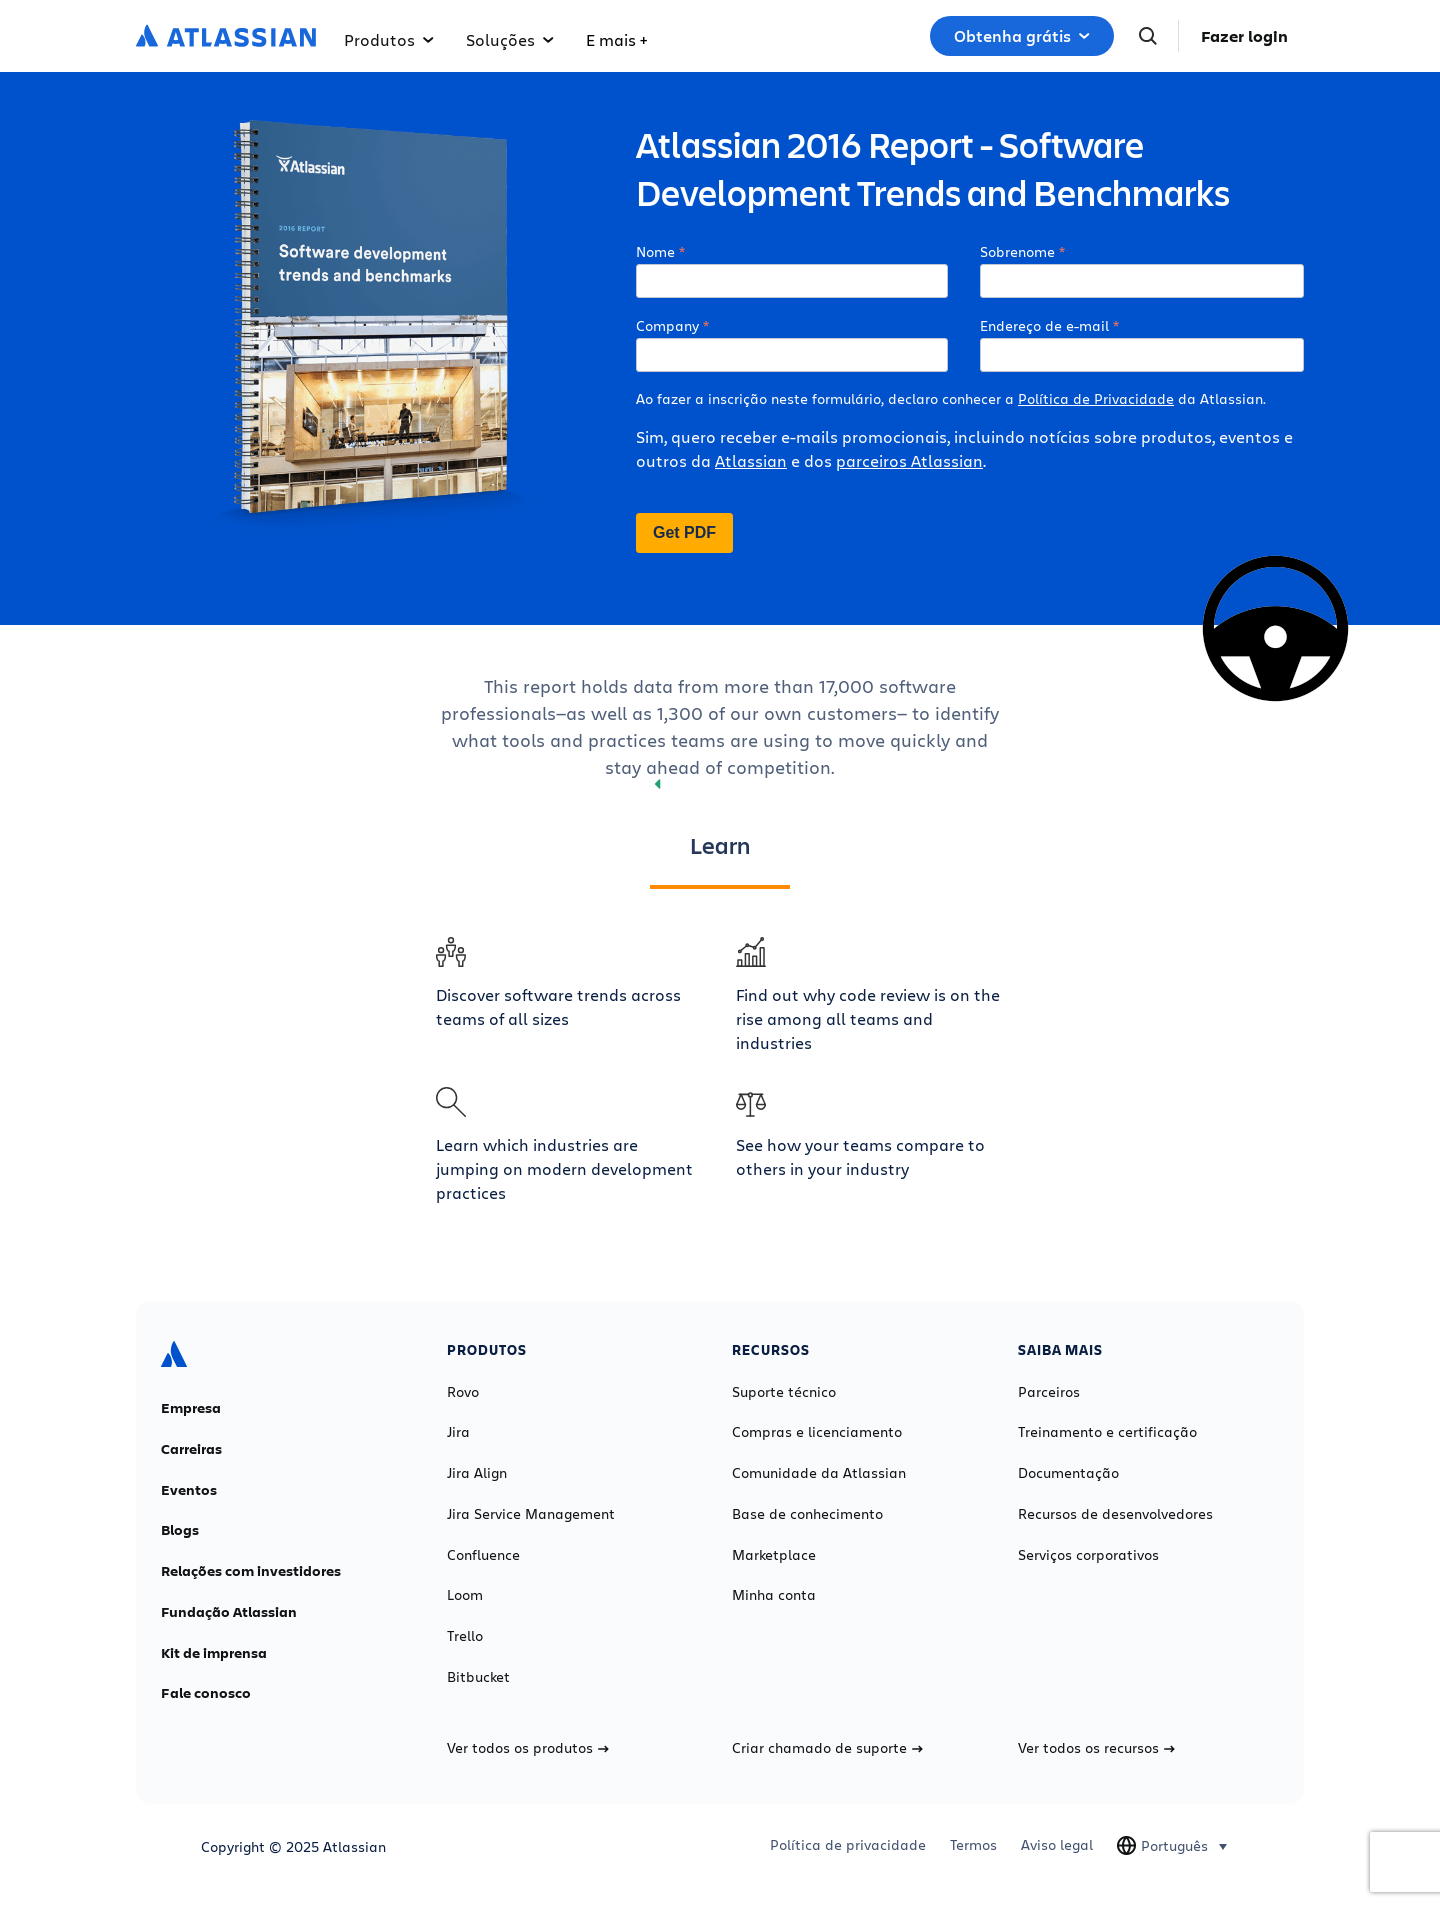 This screenshot has height=1906, width=1440. Describe the element at coordinates (658, 784) in the screenshot. I see `go back to the previous screen` at that location.